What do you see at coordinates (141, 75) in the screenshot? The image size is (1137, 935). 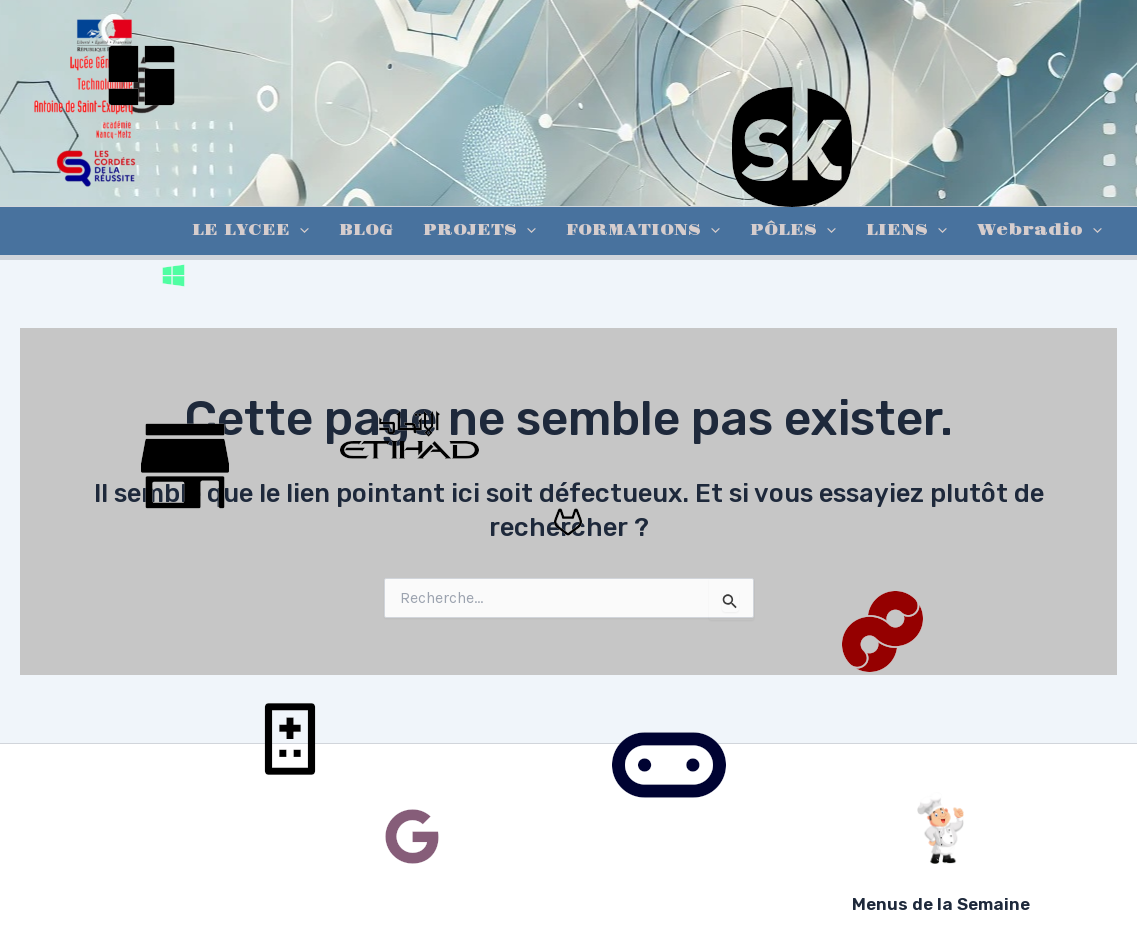 I see `switch to masonry grid view` at bounding box center [141, 75].